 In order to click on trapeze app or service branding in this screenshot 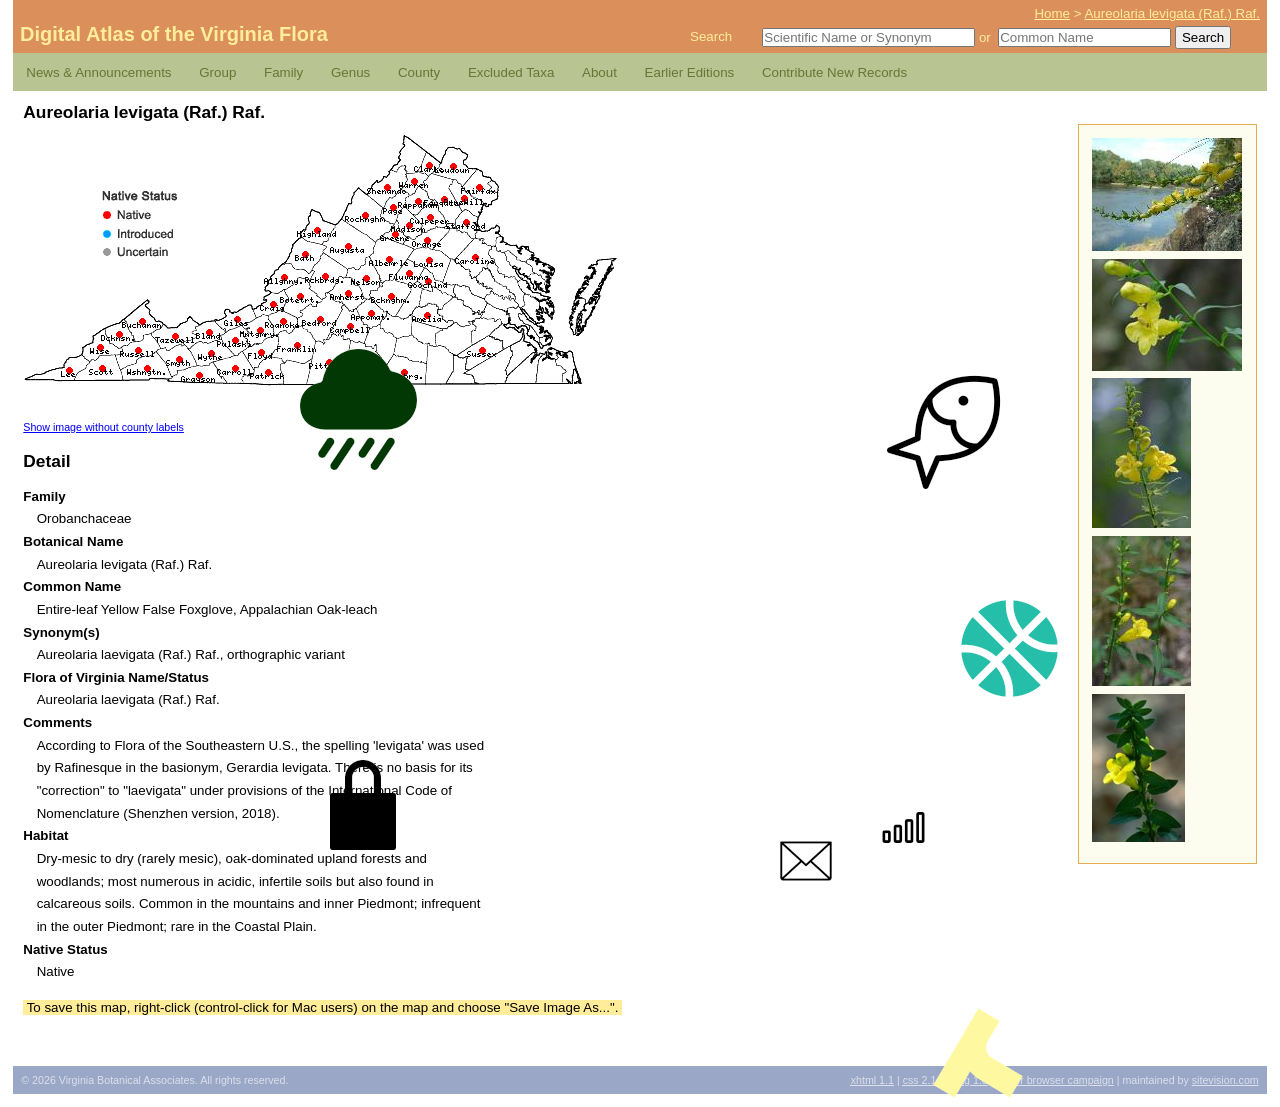, I will do `click(978, 1053)`.